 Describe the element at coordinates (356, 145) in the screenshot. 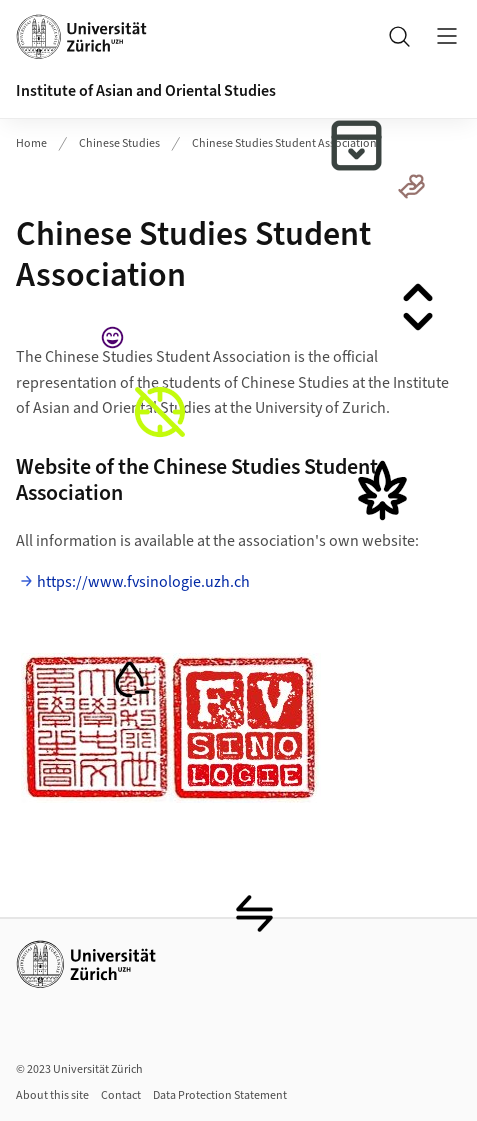

I see `expand the navigation bar` at that location.